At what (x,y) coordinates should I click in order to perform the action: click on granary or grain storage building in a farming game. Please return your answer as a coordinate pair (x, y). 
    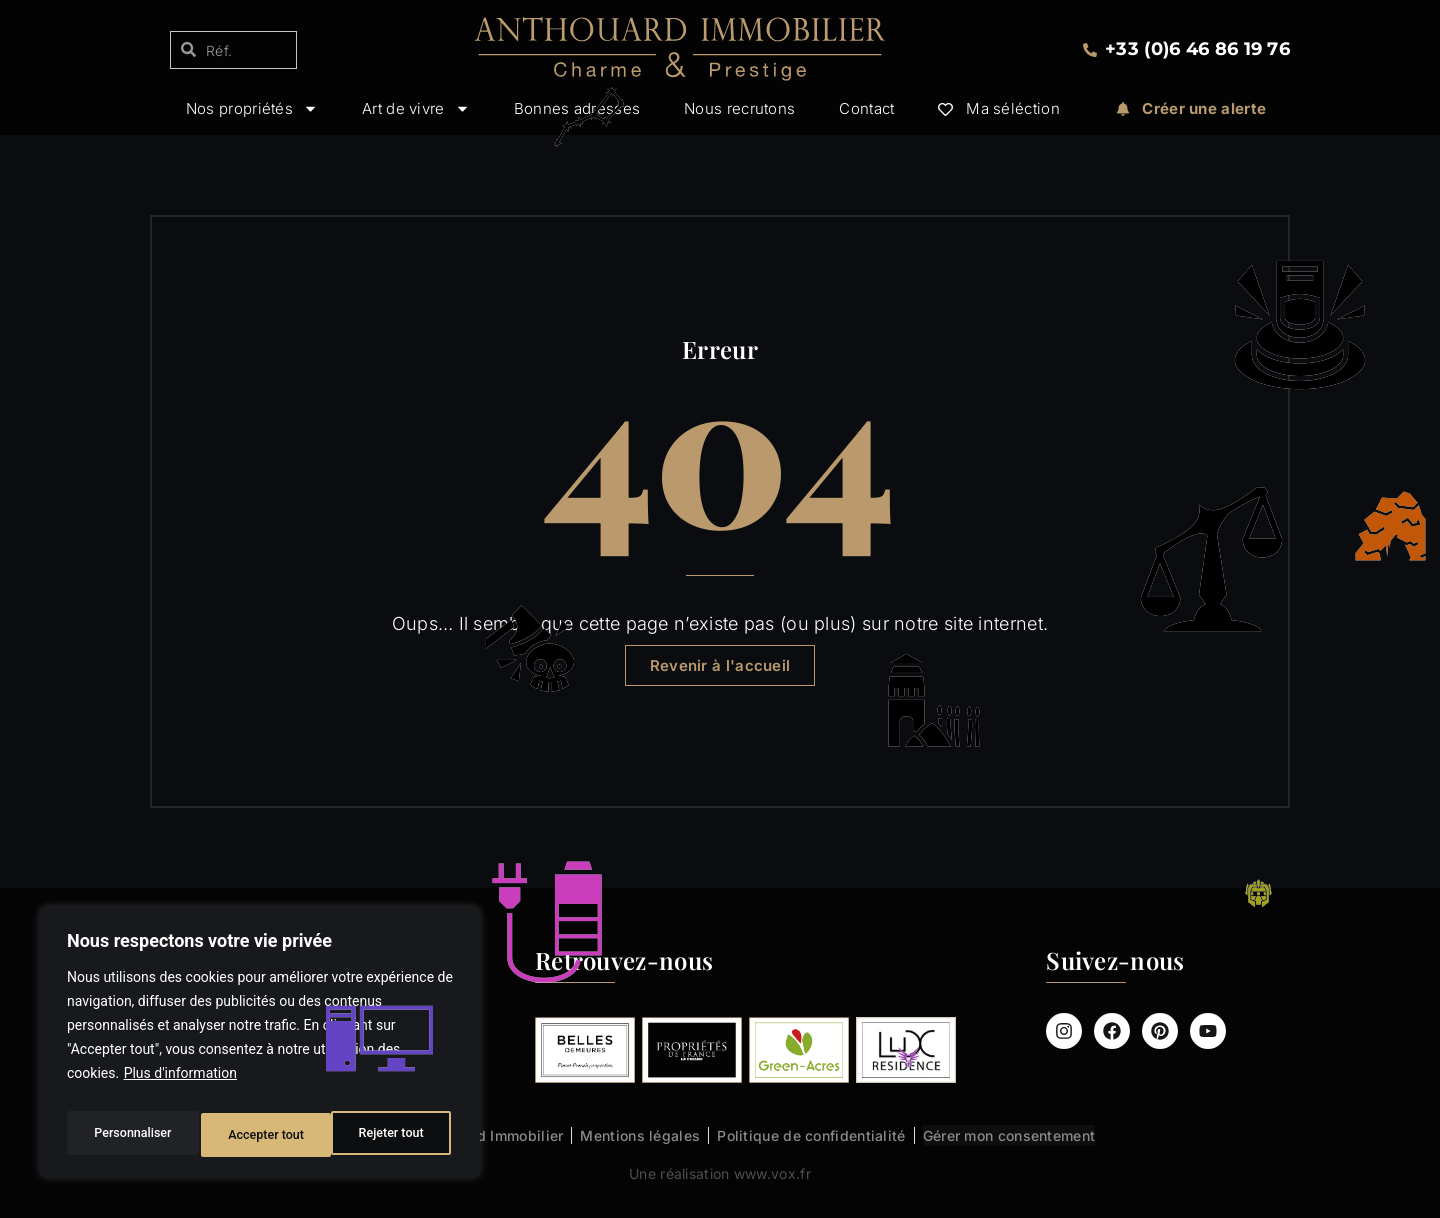
    Looking at the image, I should click on (934, 698).